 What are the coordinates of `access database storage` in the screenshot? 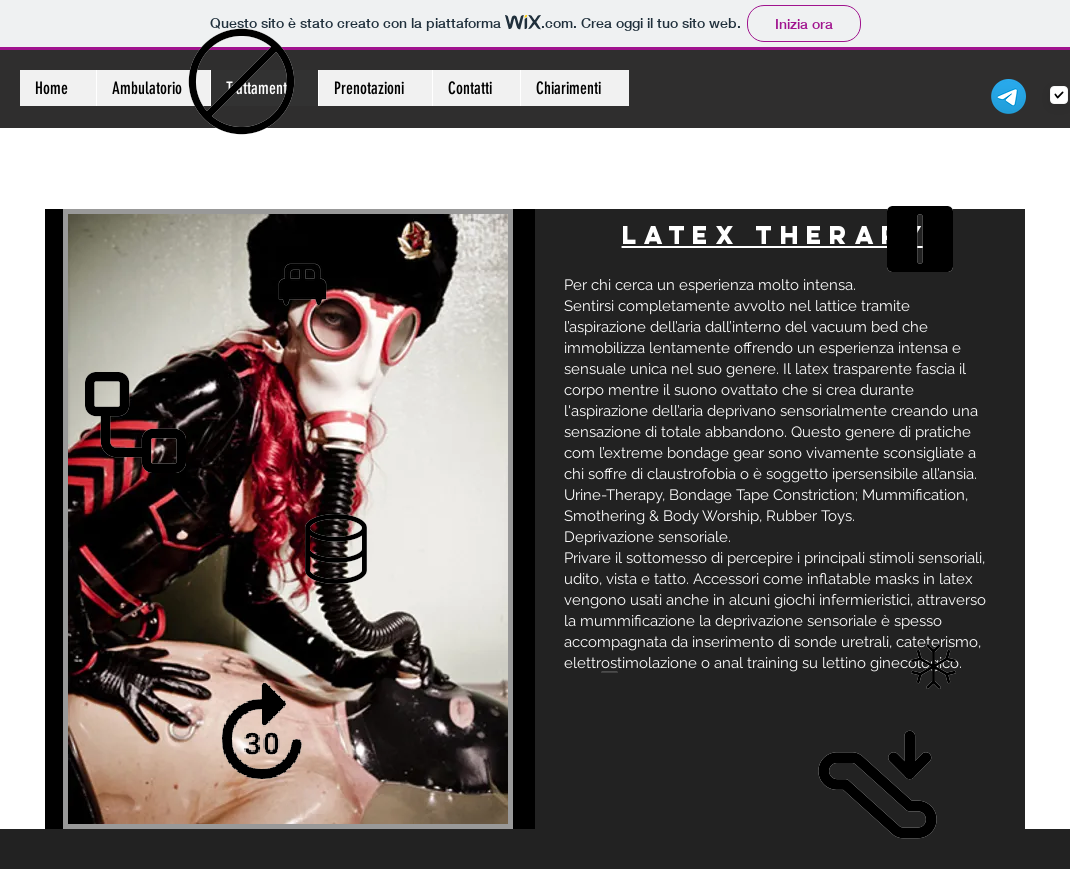 It's located at (336, 549).